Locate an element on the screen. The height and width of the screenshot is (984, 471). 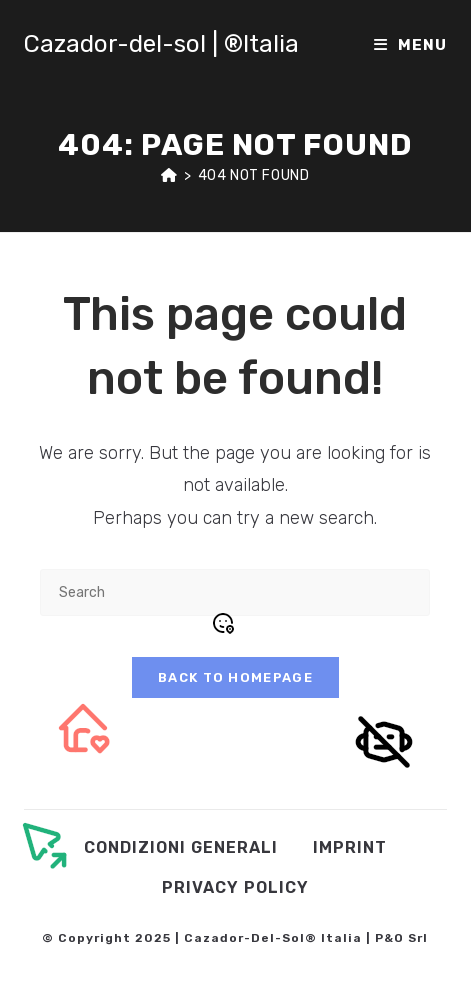
share cursor or pointer location is located at coordinates (43, 843).